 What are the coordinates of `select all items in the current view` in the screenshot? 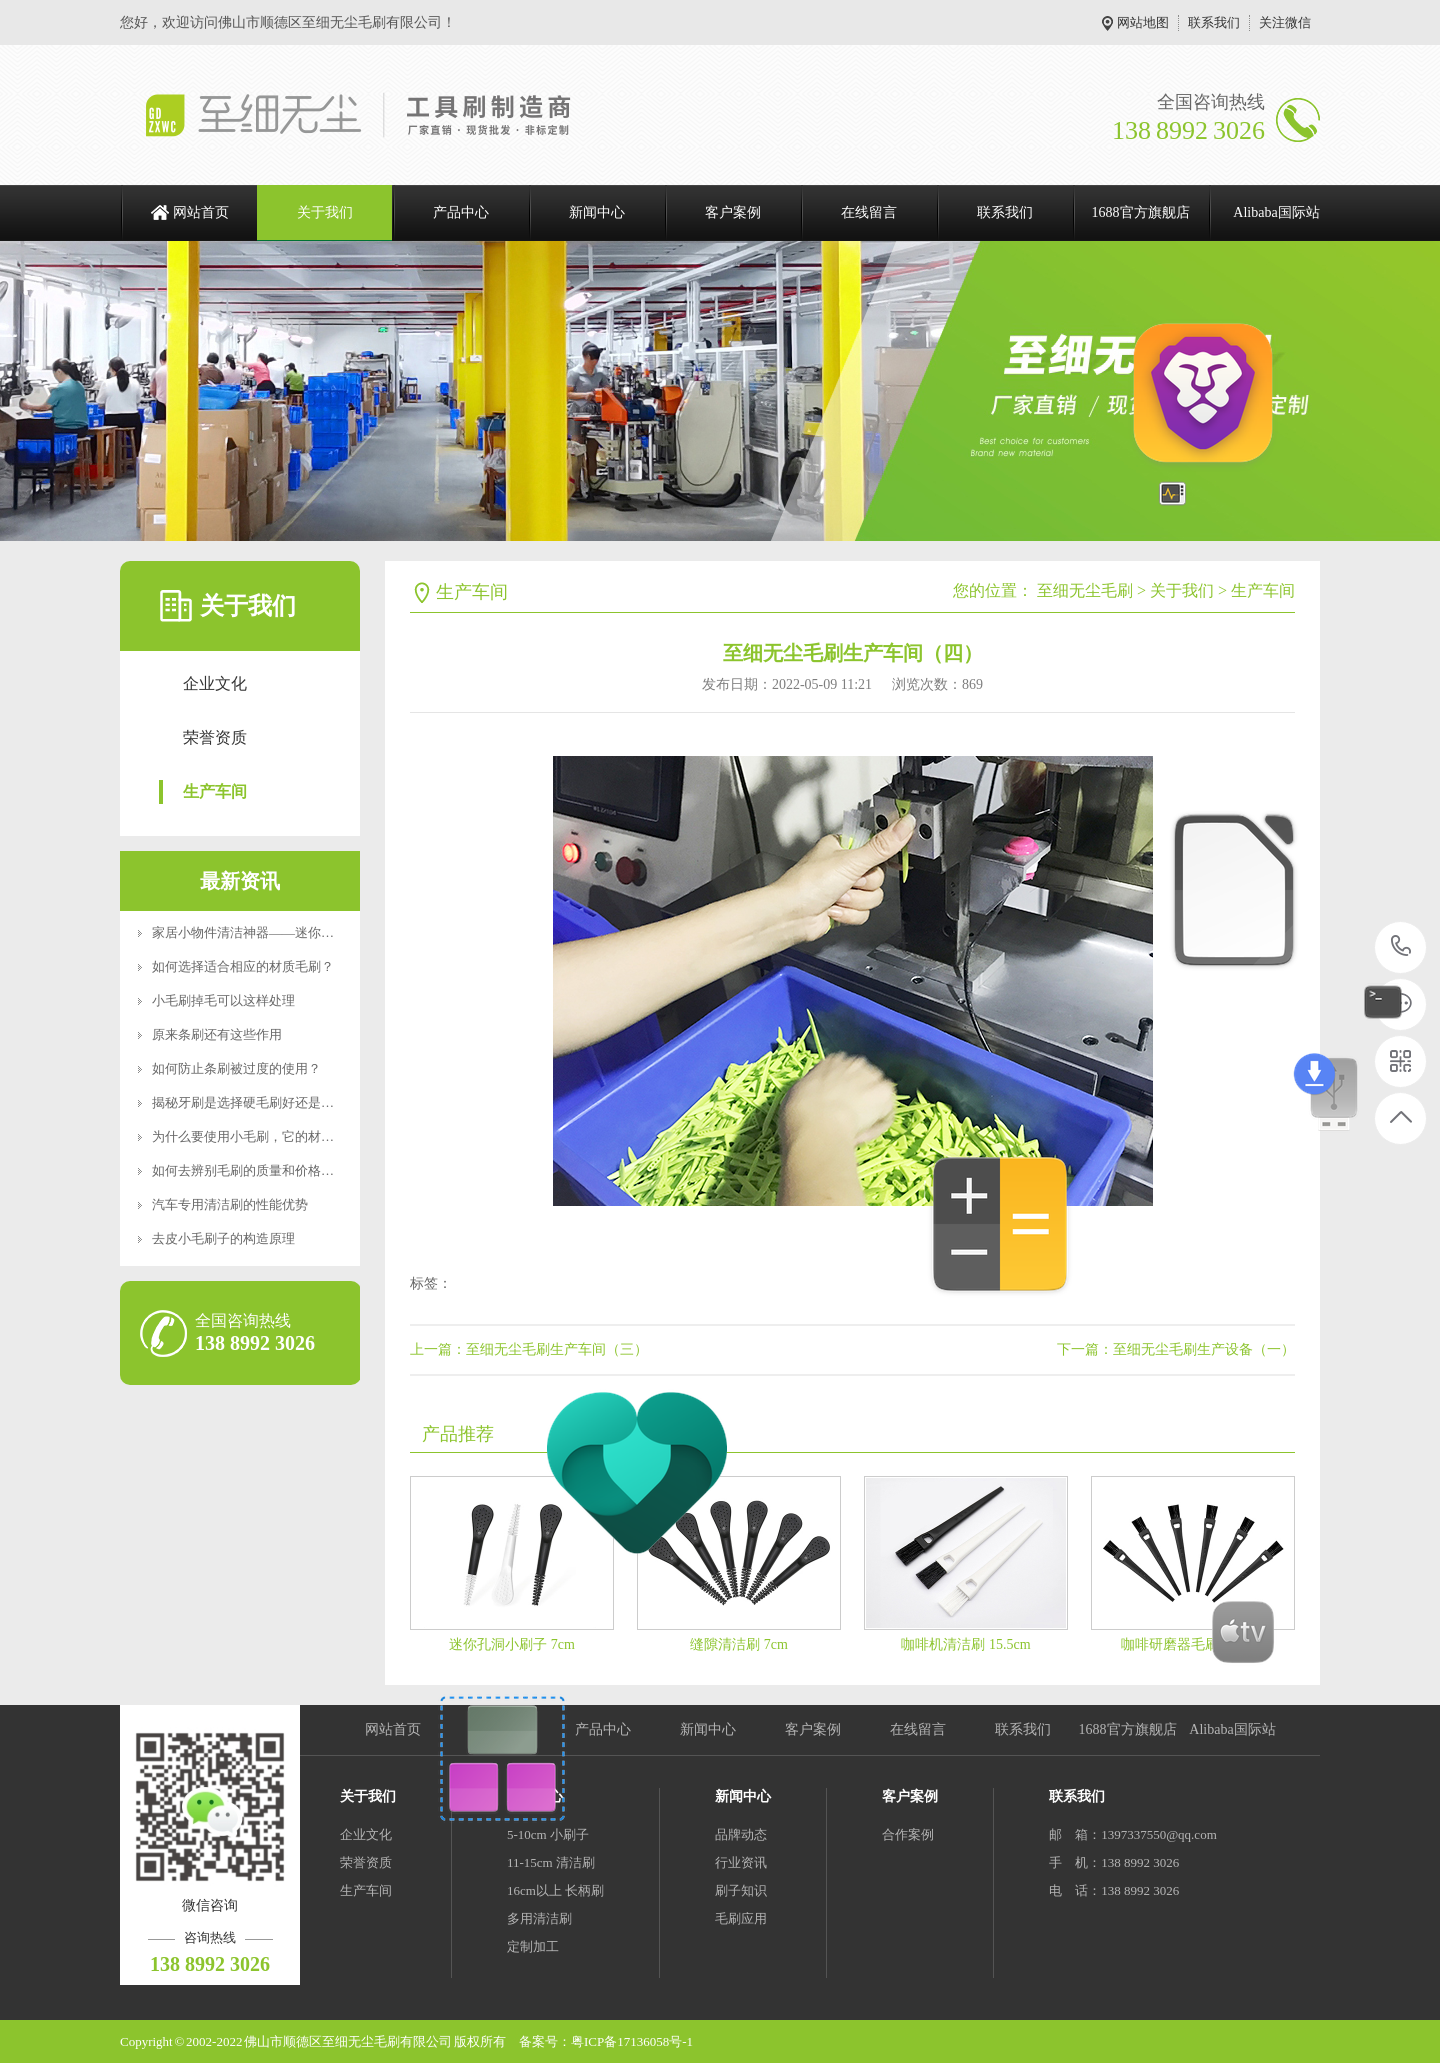 It's located at (502, 1758).